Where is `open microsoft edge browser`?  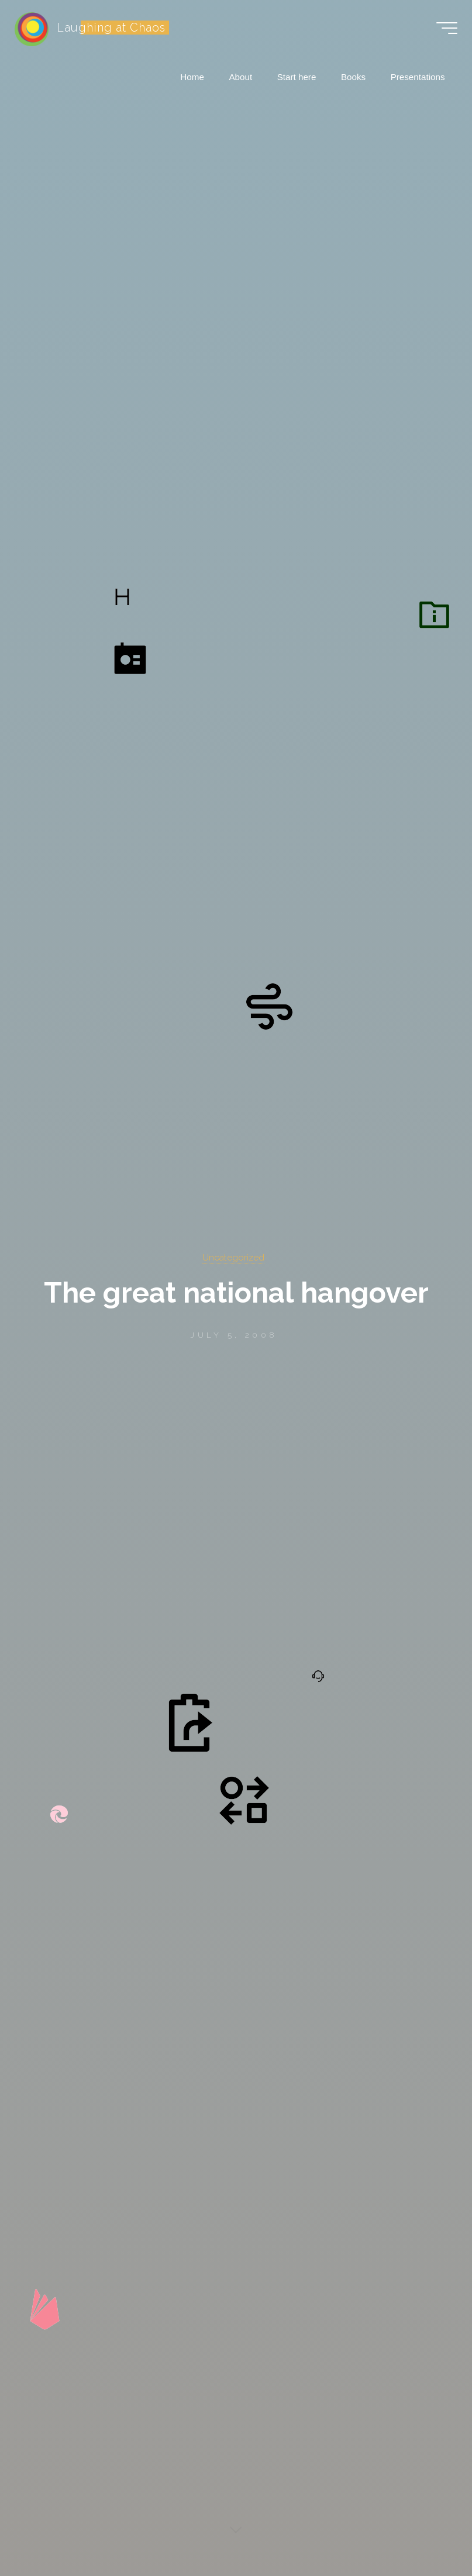
open microsoft edge browser is located at coordinates (59, 1814).